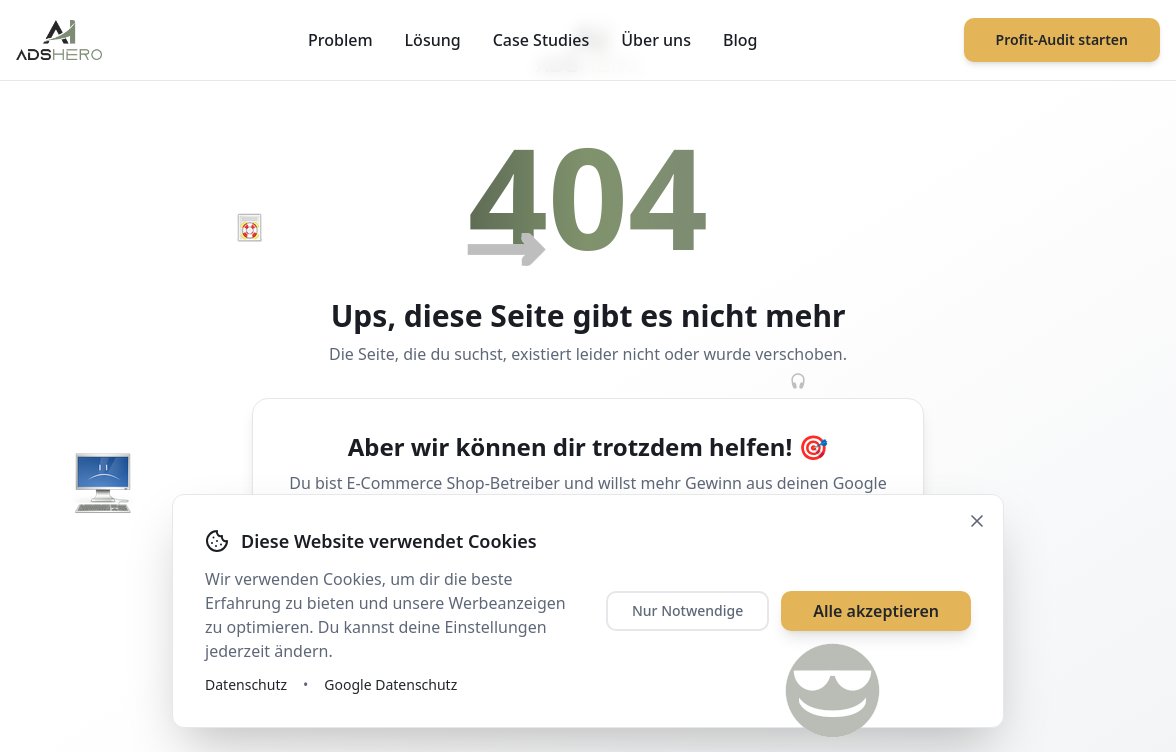  Describe the element at coordinates (798, 381) in the screenshot. I see `switch audio output to headphones` at that location.